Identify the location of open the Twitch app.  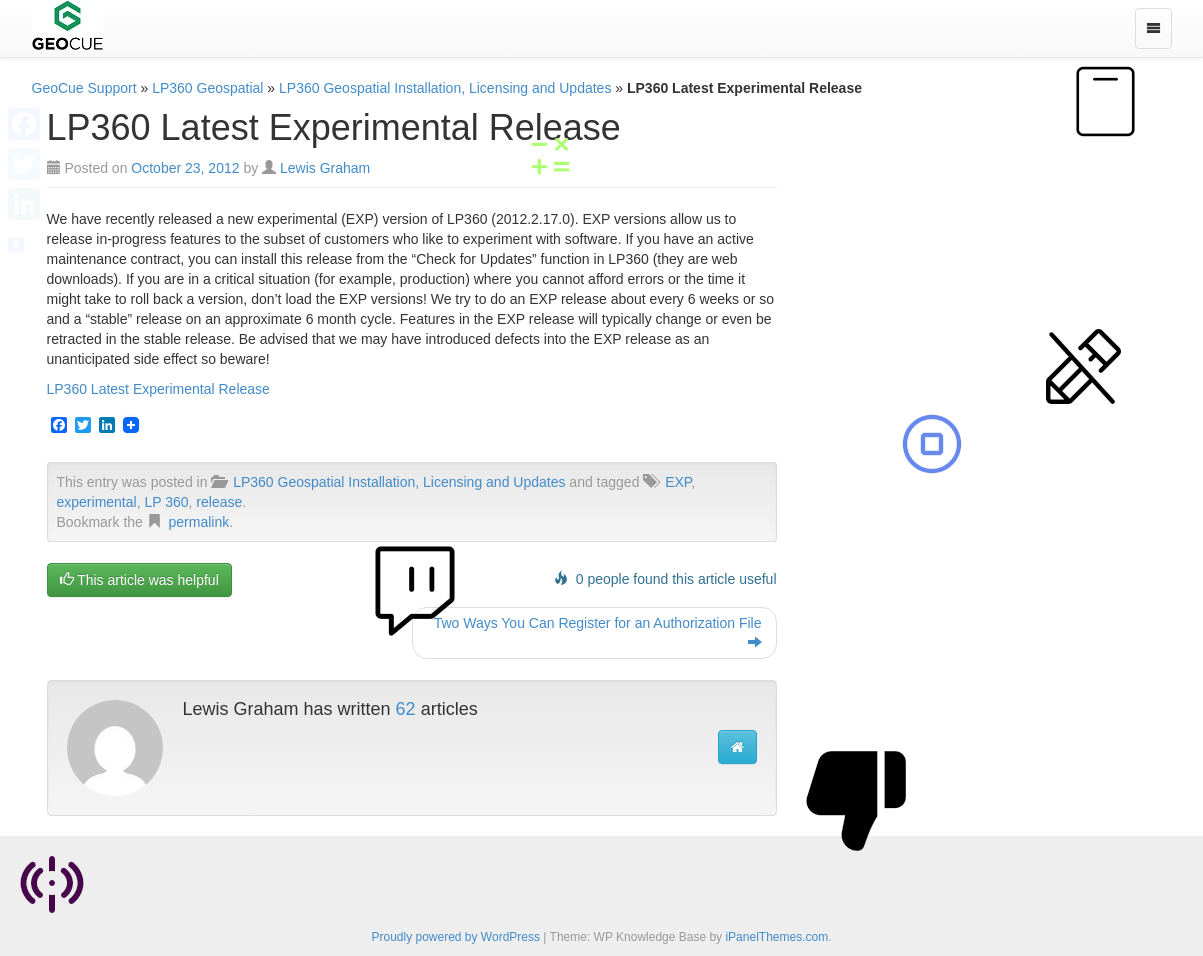
(415, 586).